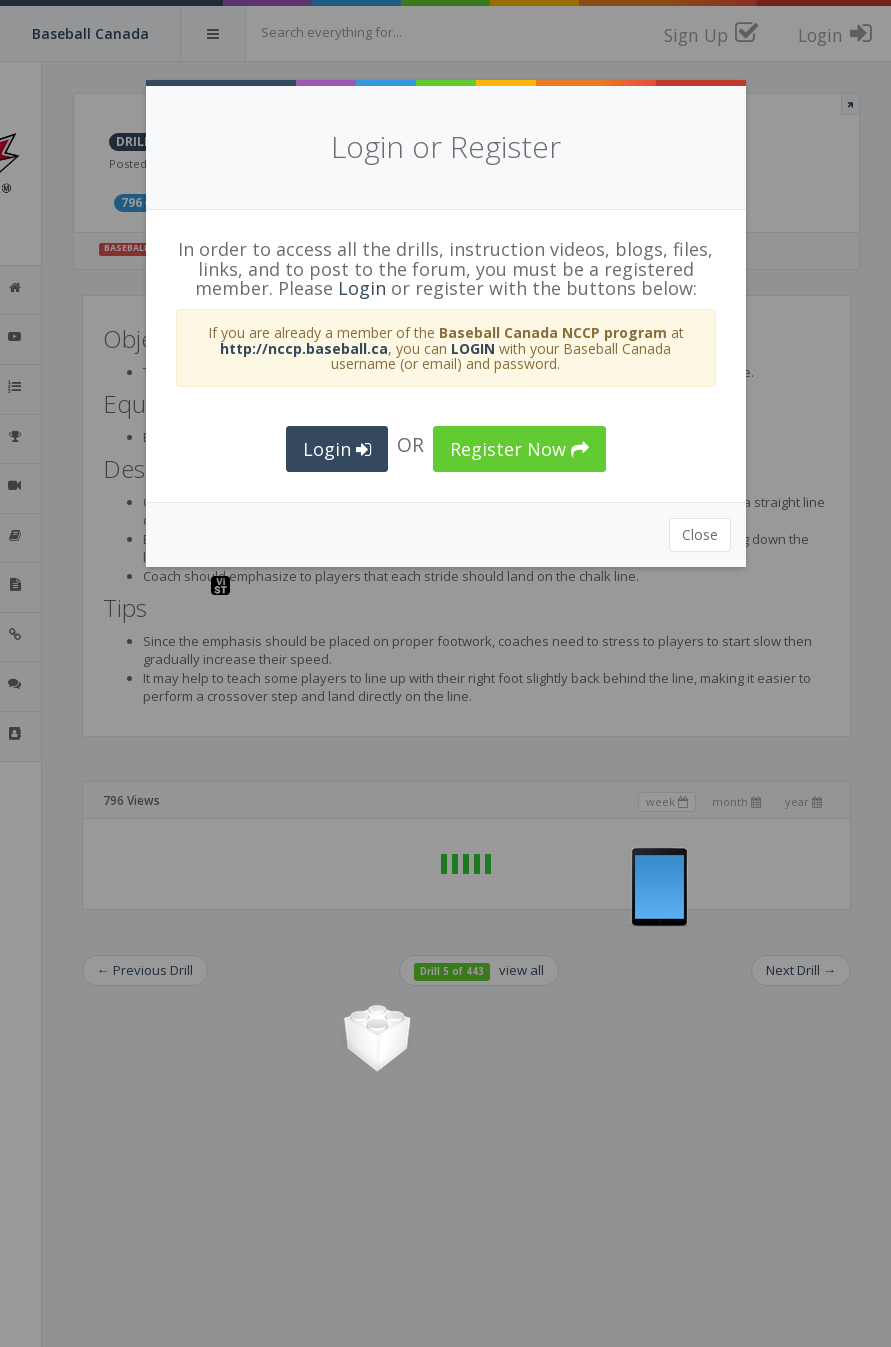 The image size is (891, 1347). What do you see at coordinates (659, 886) in the screenshot?
I see `manage connected iPad device` at bounding box center [659, 886].